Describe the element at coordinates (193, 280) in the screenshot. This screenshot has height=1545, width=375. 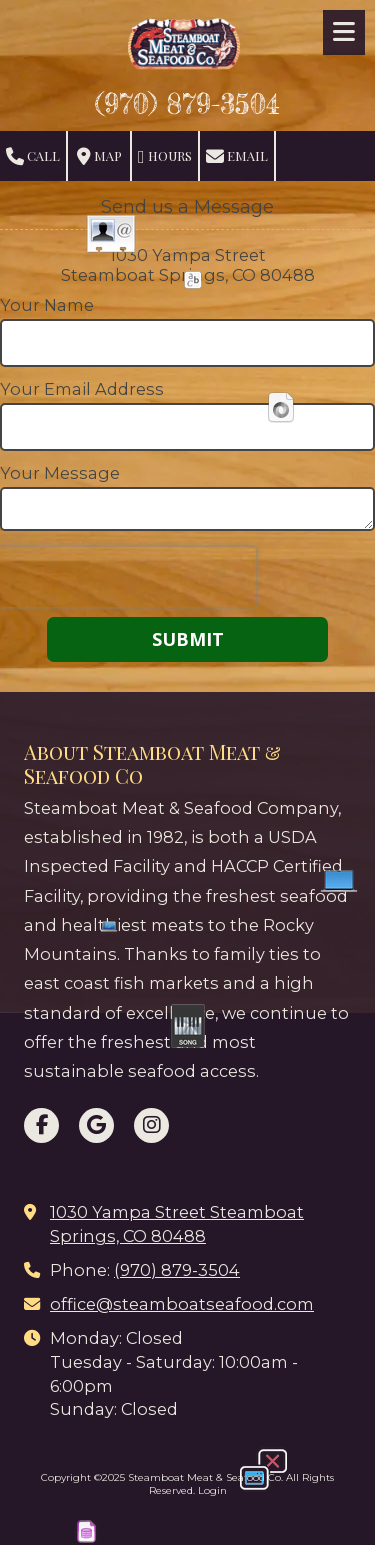
I see `access font and typography settings` at that location.